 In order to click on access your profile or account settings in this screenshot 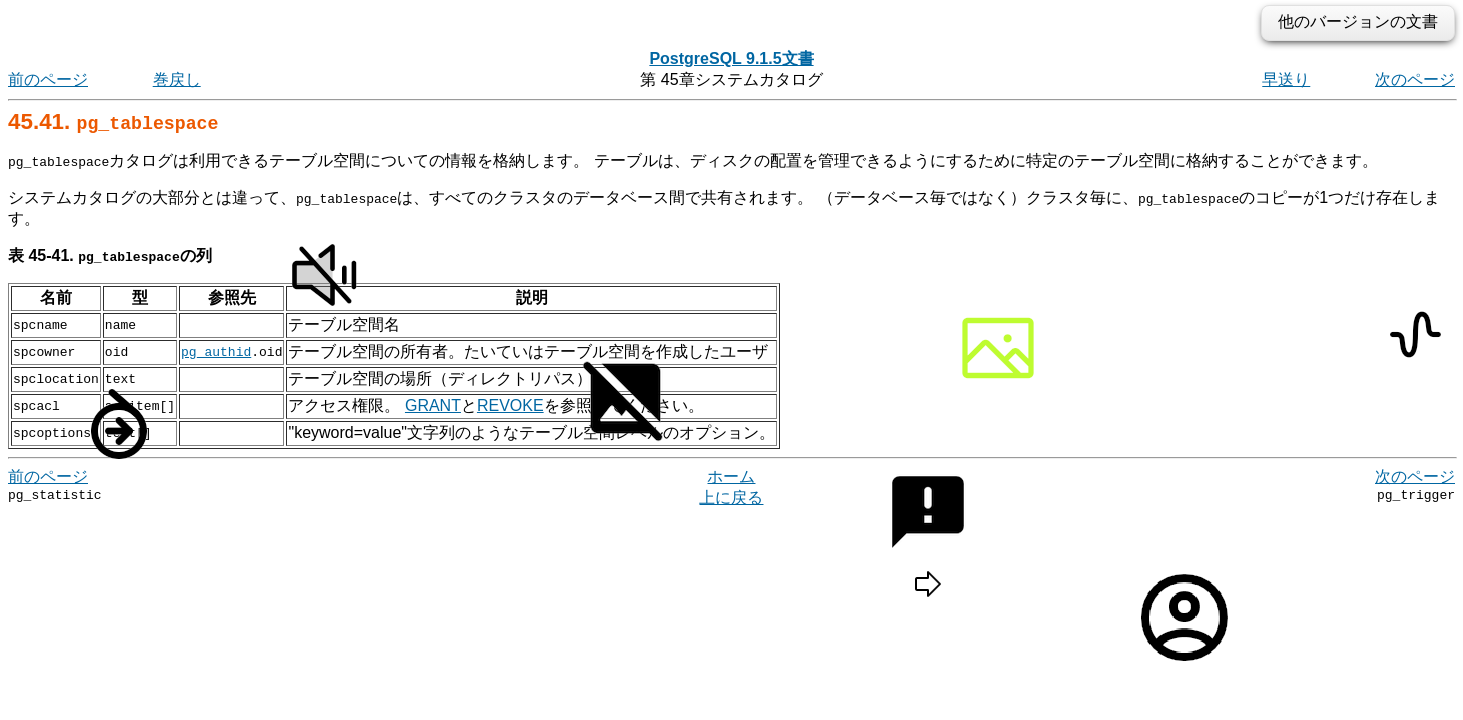, I will do `click(1184, 617)`.